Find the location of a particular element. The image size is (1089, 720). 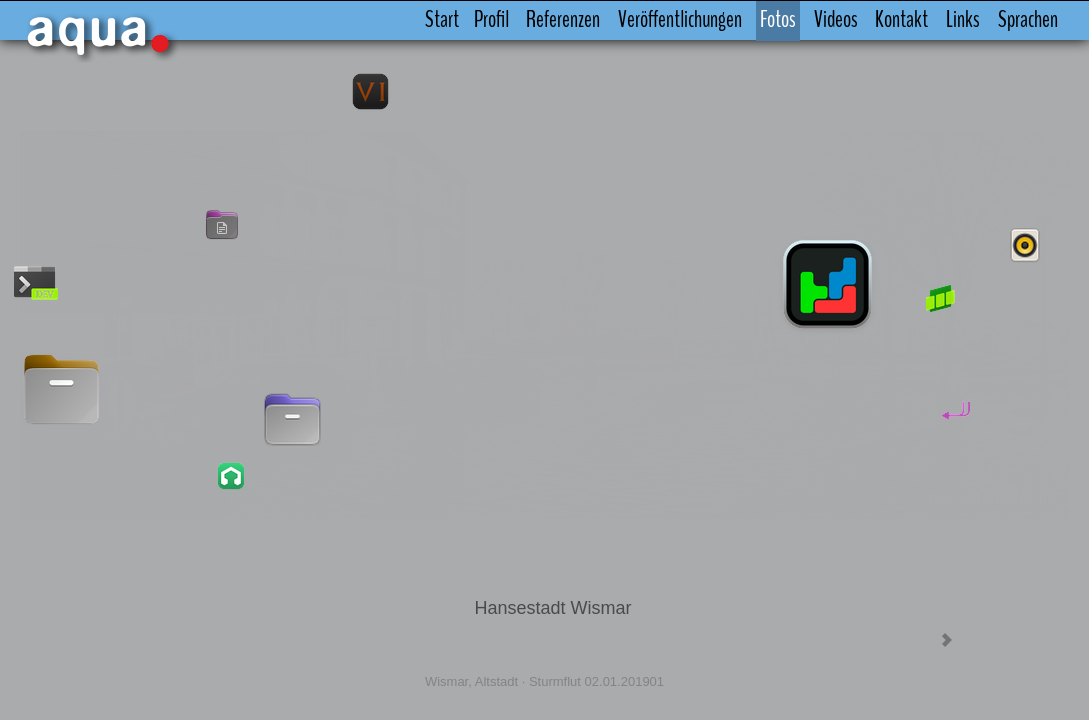

launch Civilization VI is located at coordinates (370, 91).